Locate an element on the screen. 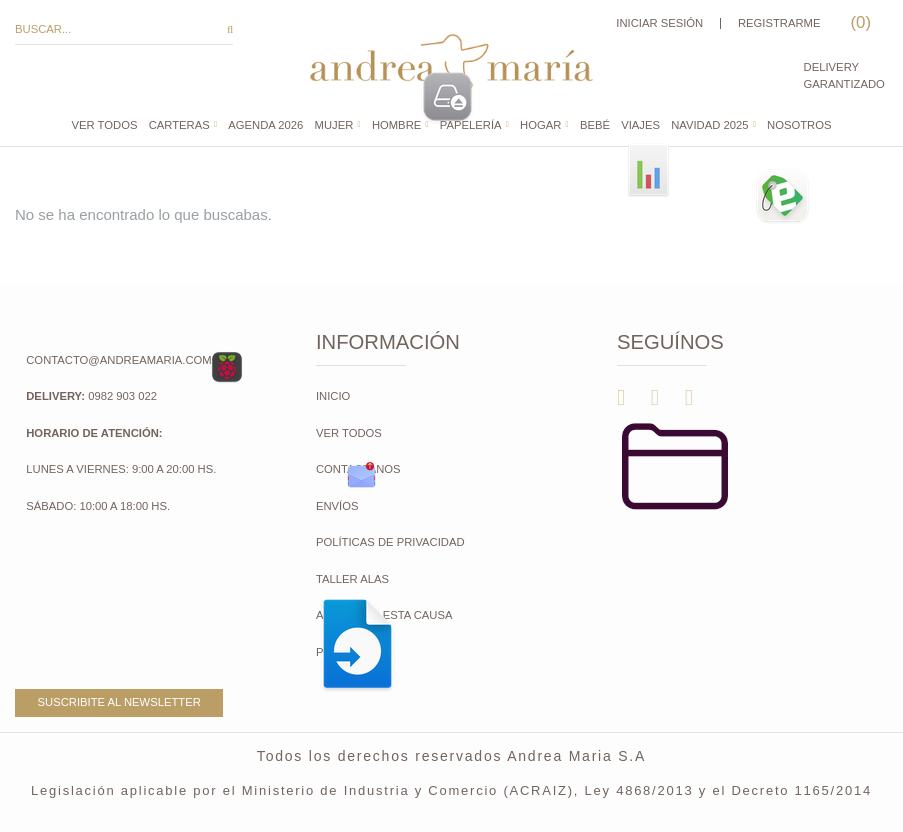 The width and height of the screenshot is (903, 832). open an opendocument chart template file is located at coordinates (648, 169).